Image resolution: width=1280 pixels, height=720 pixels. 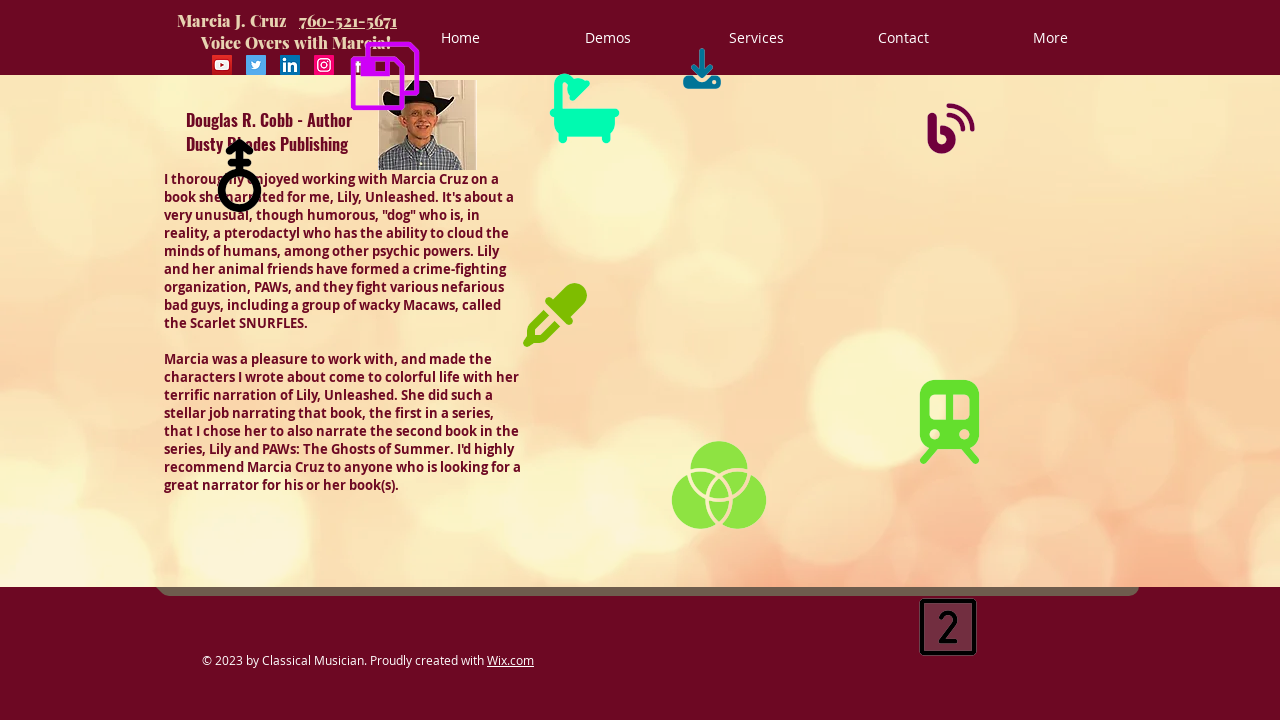 What do you see at coordinates (719, 485) in the screenshot?
I see `adjust color filter settings` at bounding box center [719, 485].